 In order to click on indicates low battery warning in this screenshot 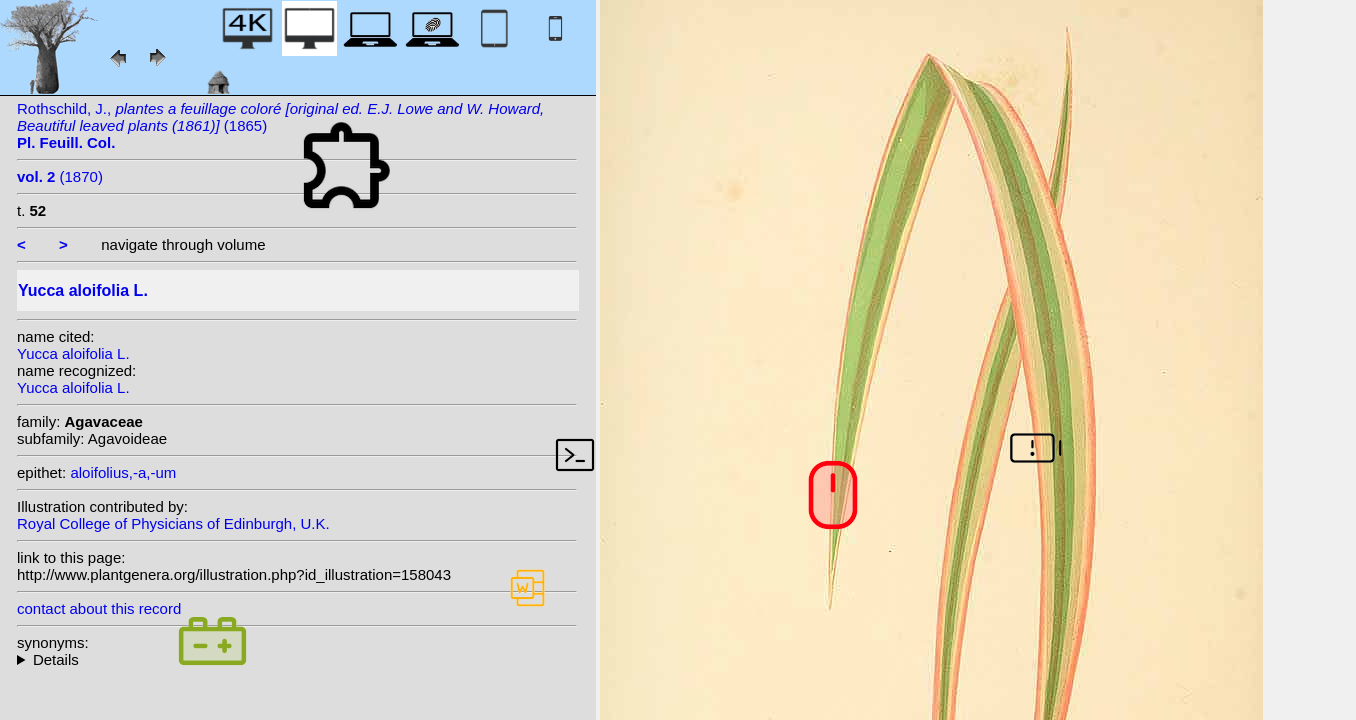, I will do `click(1035, 448)`.